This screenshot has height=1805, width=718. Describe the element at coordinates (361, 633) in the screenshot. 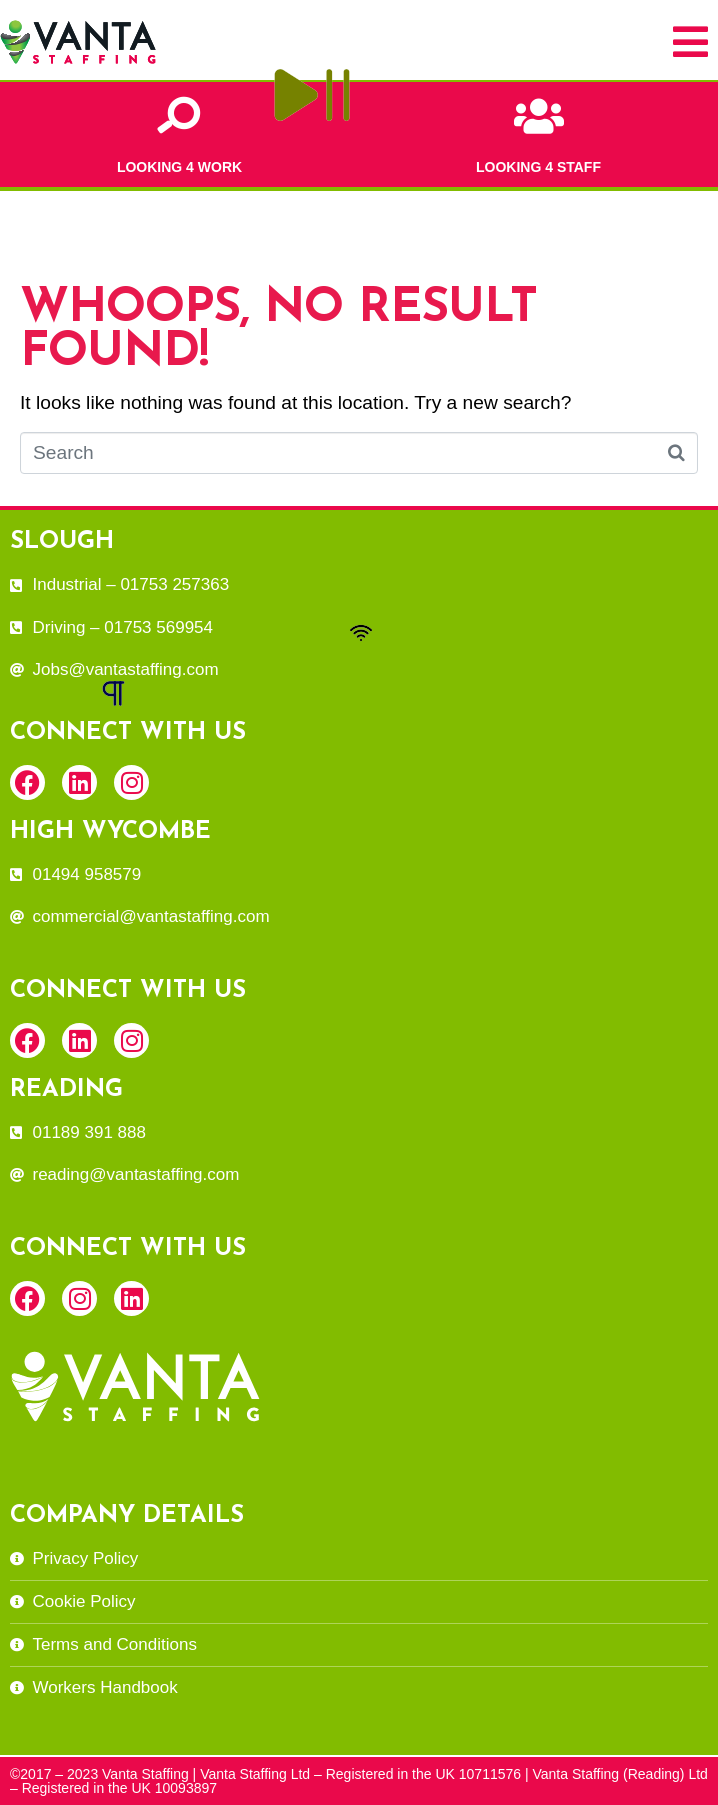

I see `indicates active wifi connection` at that location.